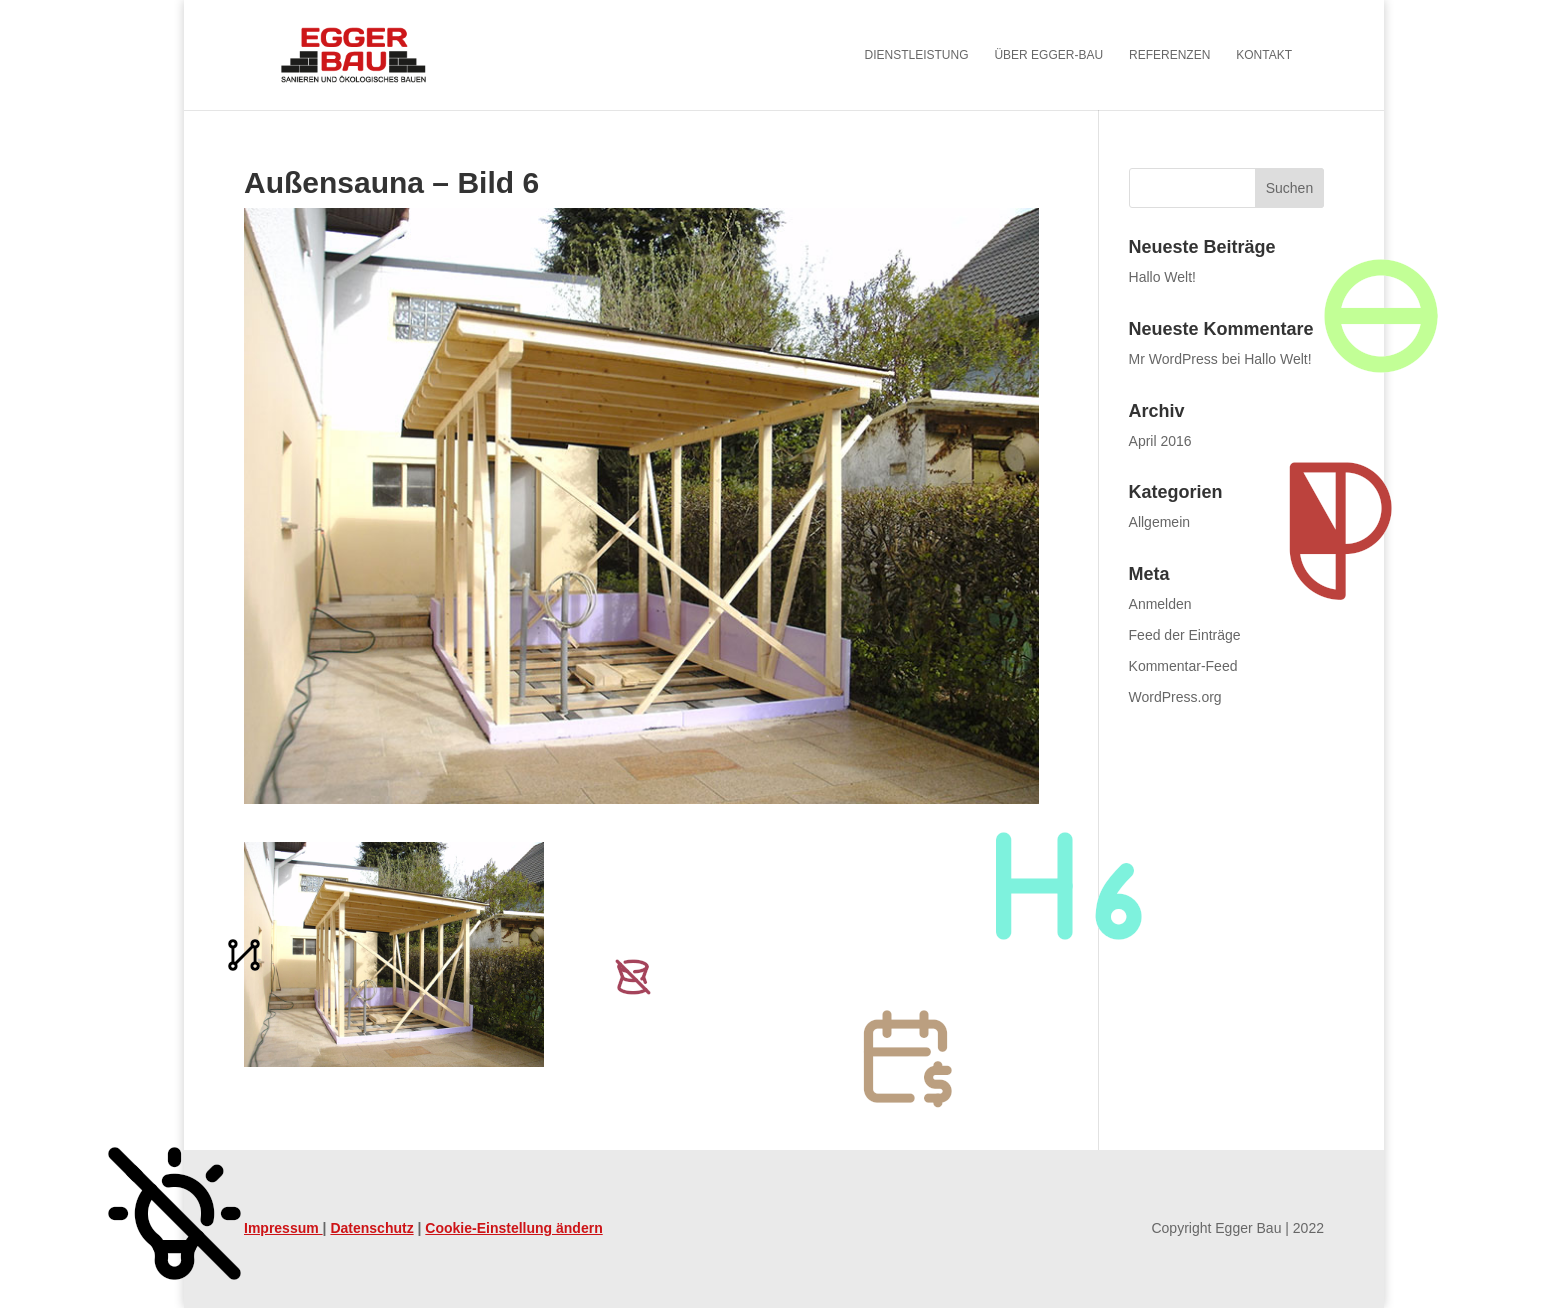 This screenshot has width=1568, height=1308. Describe the element at coordinates (905, 1056) in the screenshot. I see `view payment schedule or billing dates` at that location.